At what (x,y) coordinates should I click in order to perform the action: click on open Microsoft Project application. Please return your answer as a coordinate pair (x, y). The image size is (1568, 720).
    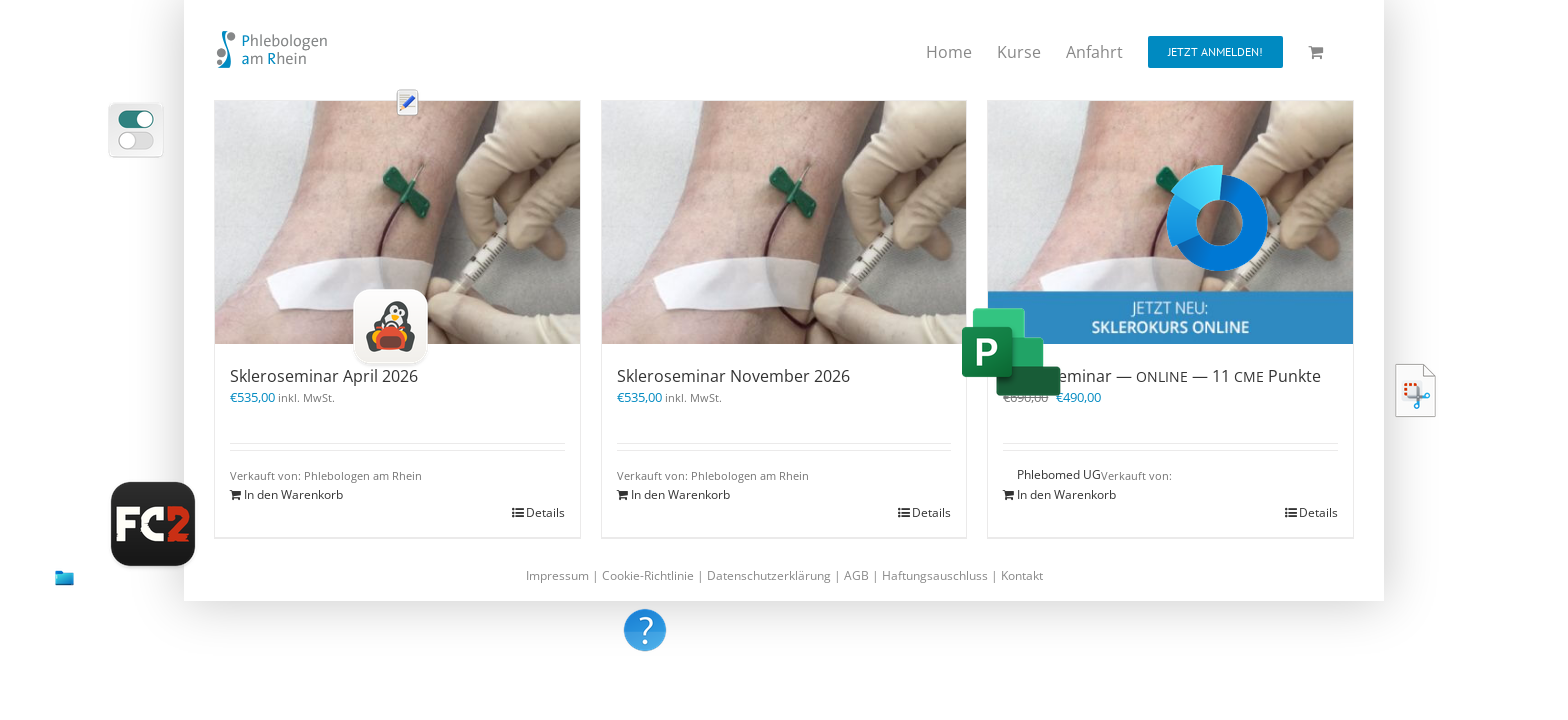
    Looking at the image, I should click on (1012, 352).